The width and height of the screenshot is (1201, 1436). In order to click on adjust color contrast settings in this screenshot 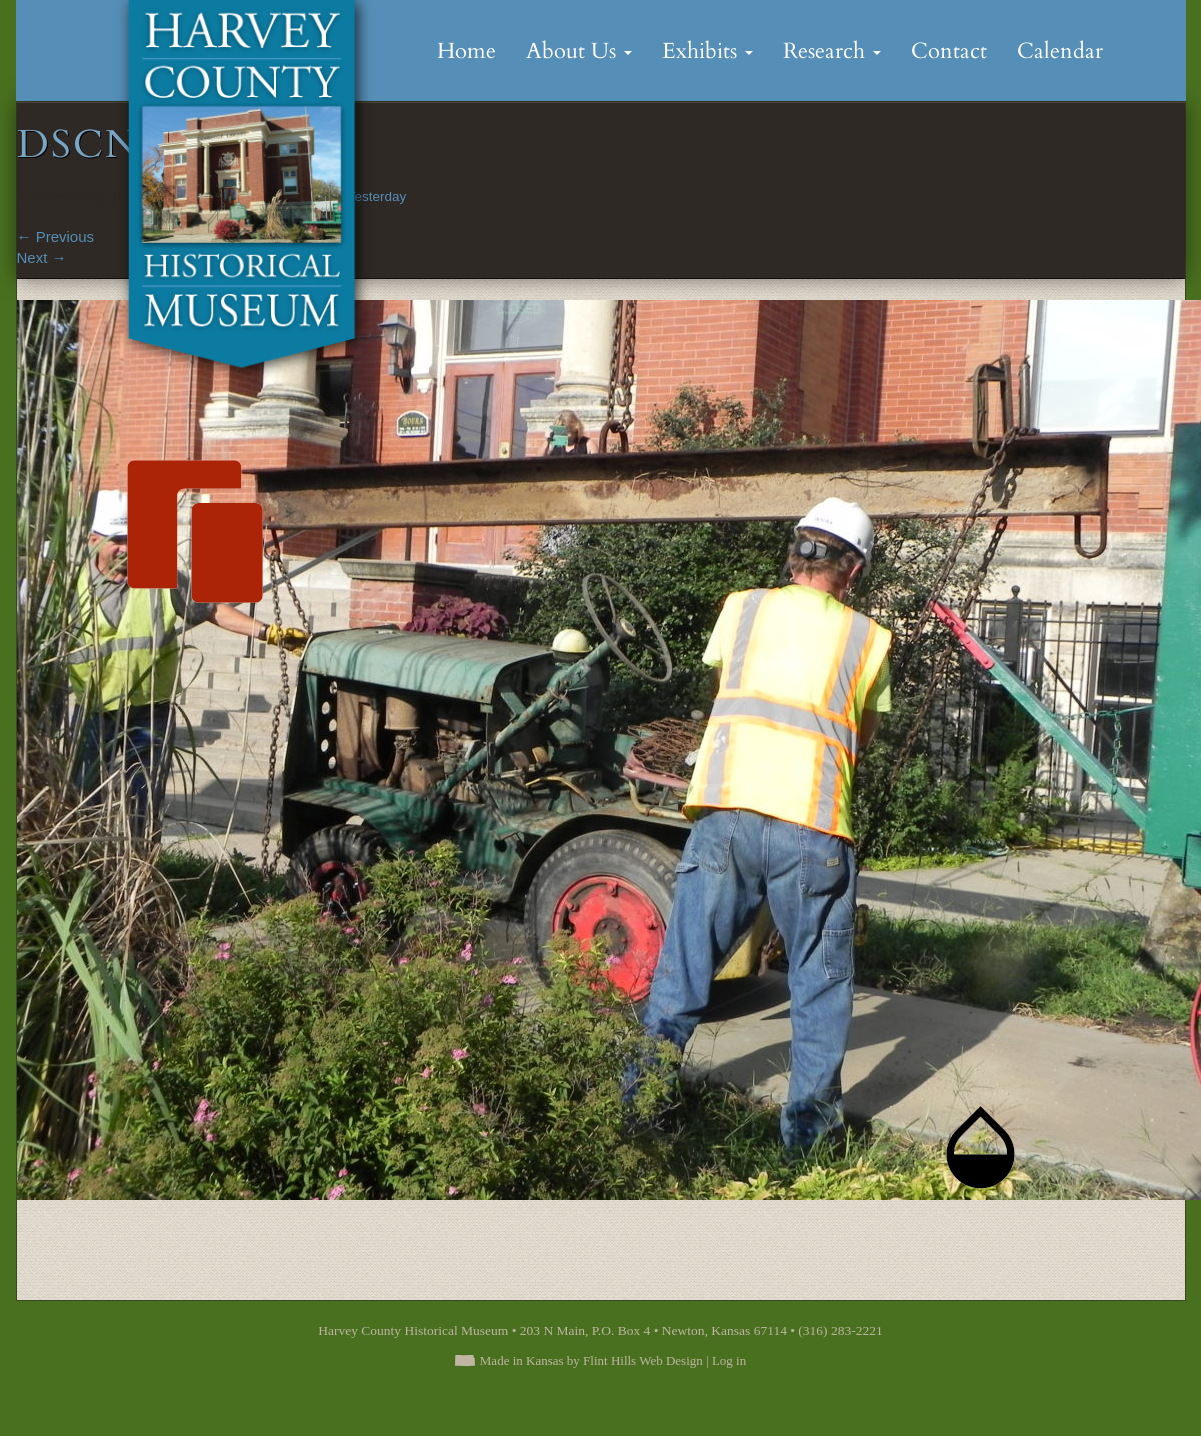, I will do `click(980, 1150)`.